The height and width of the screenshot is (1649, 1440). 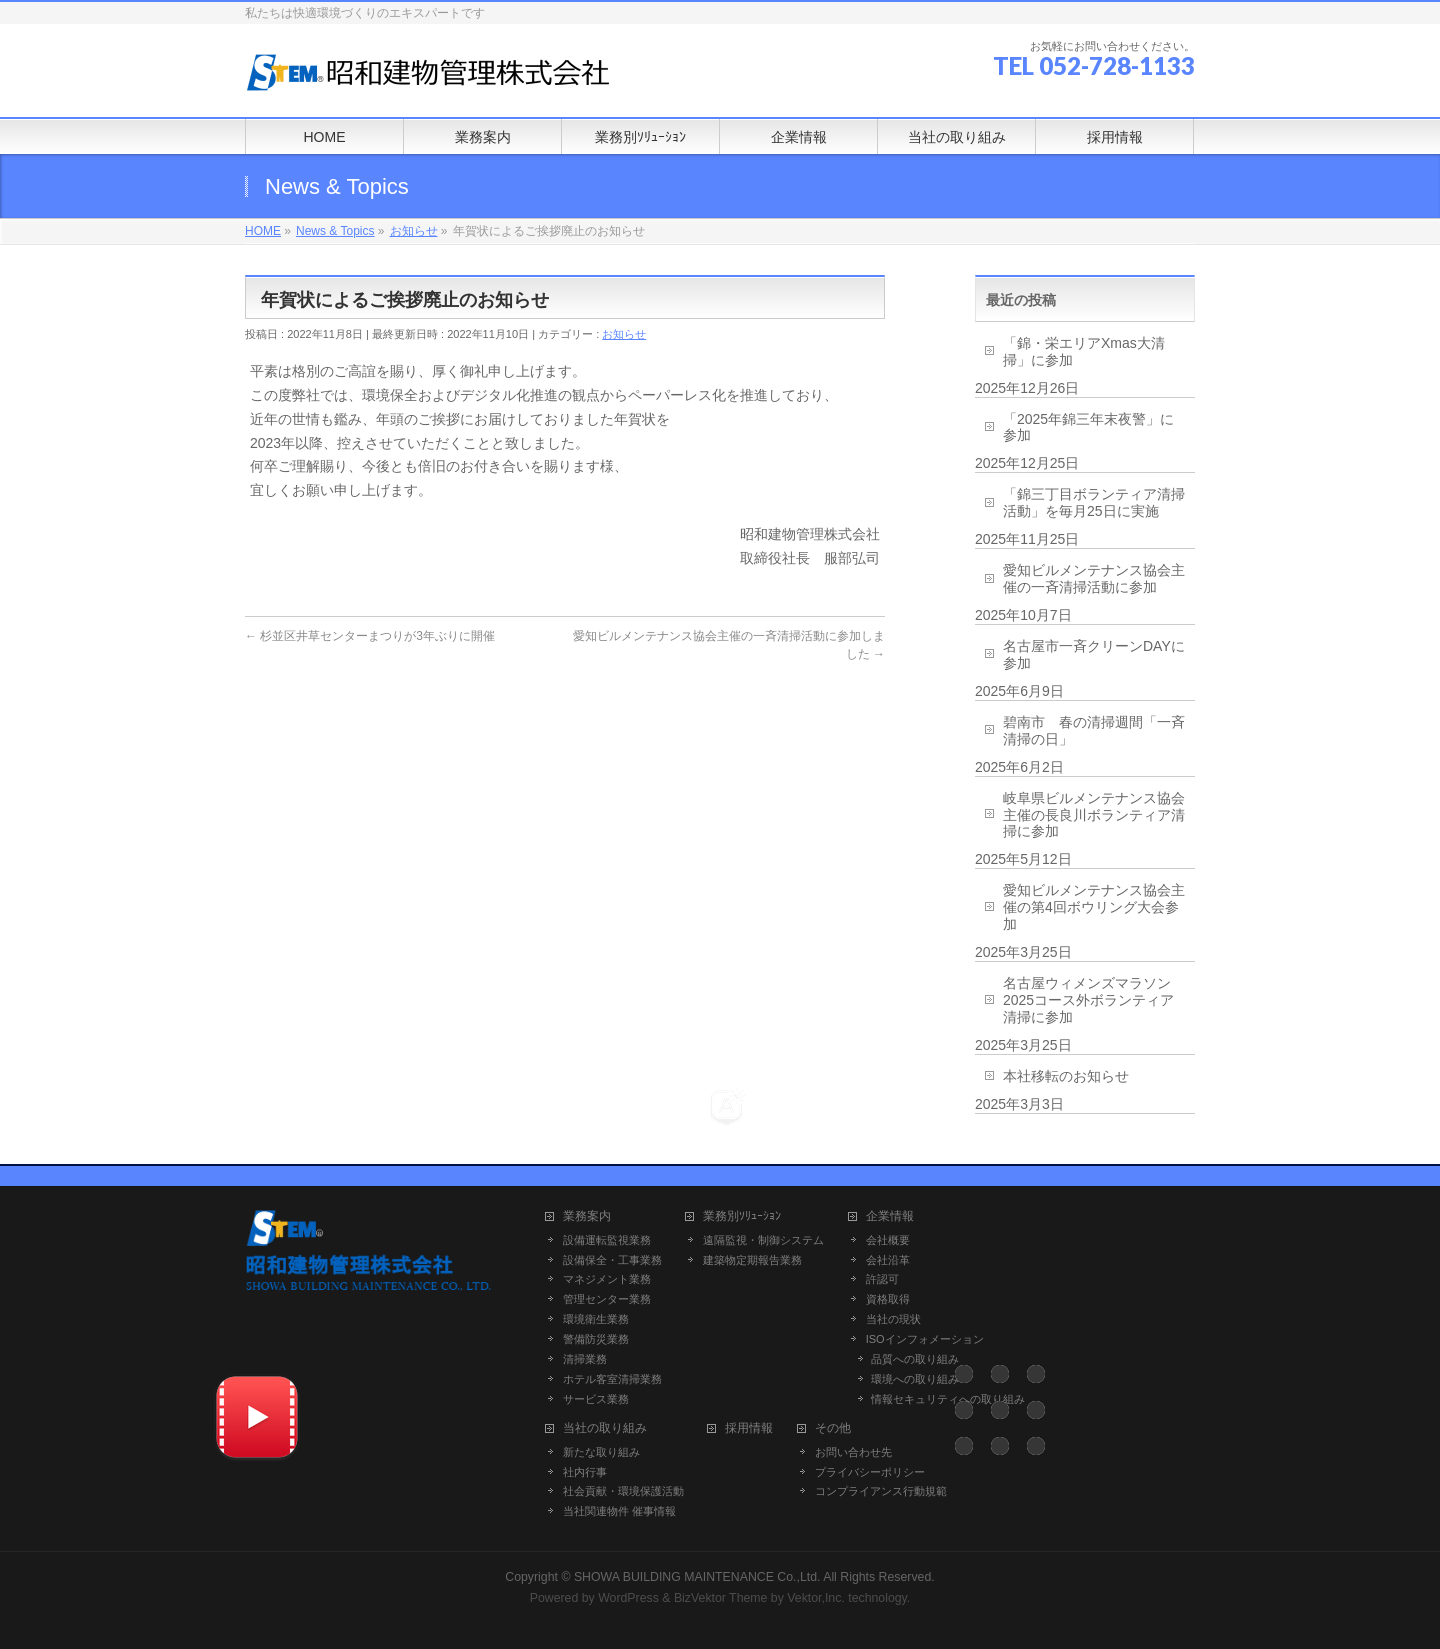 I want to click on view all applications, so click(x=1000, y=1410).